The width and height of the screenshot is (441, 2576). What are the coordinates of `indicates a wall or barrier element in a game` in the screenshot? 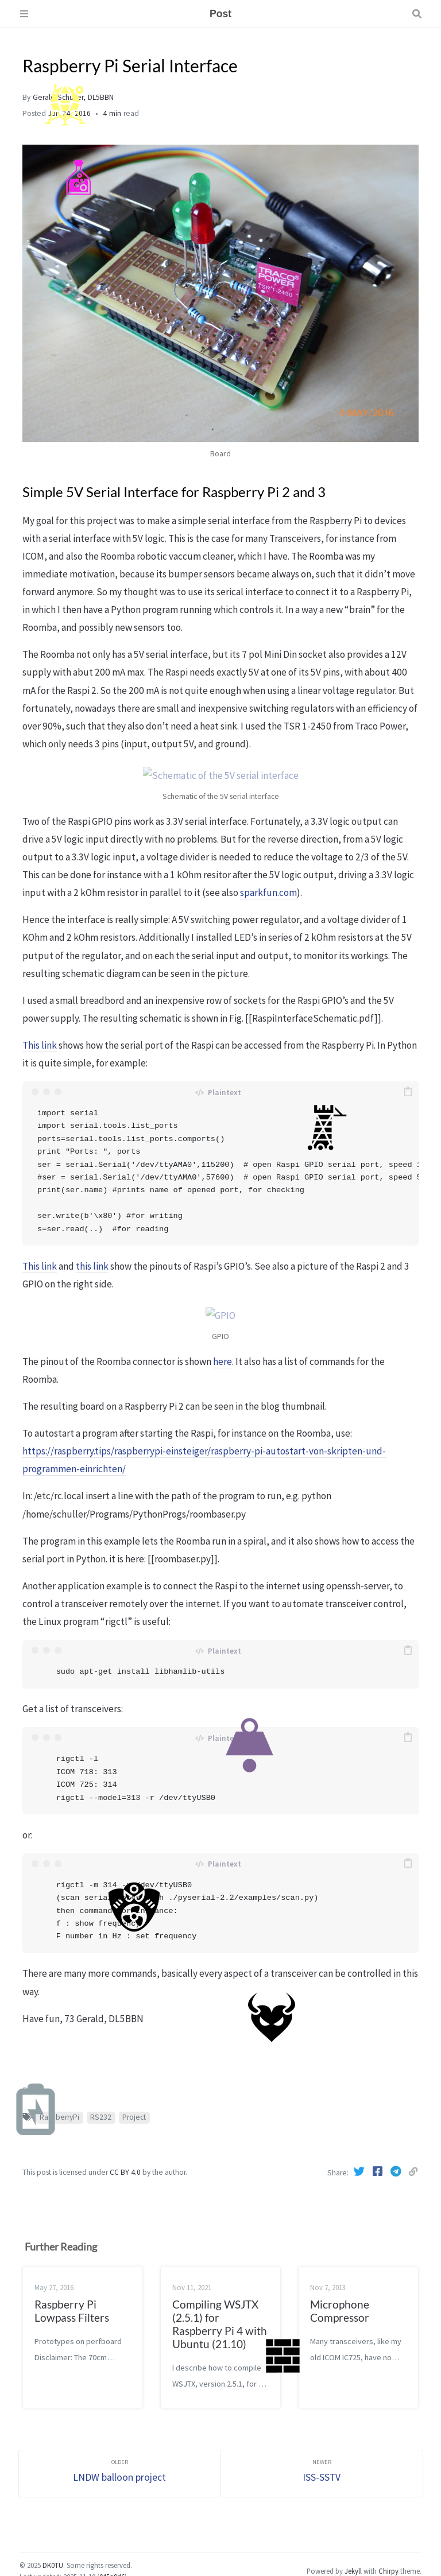 It's located at (283, 2356).